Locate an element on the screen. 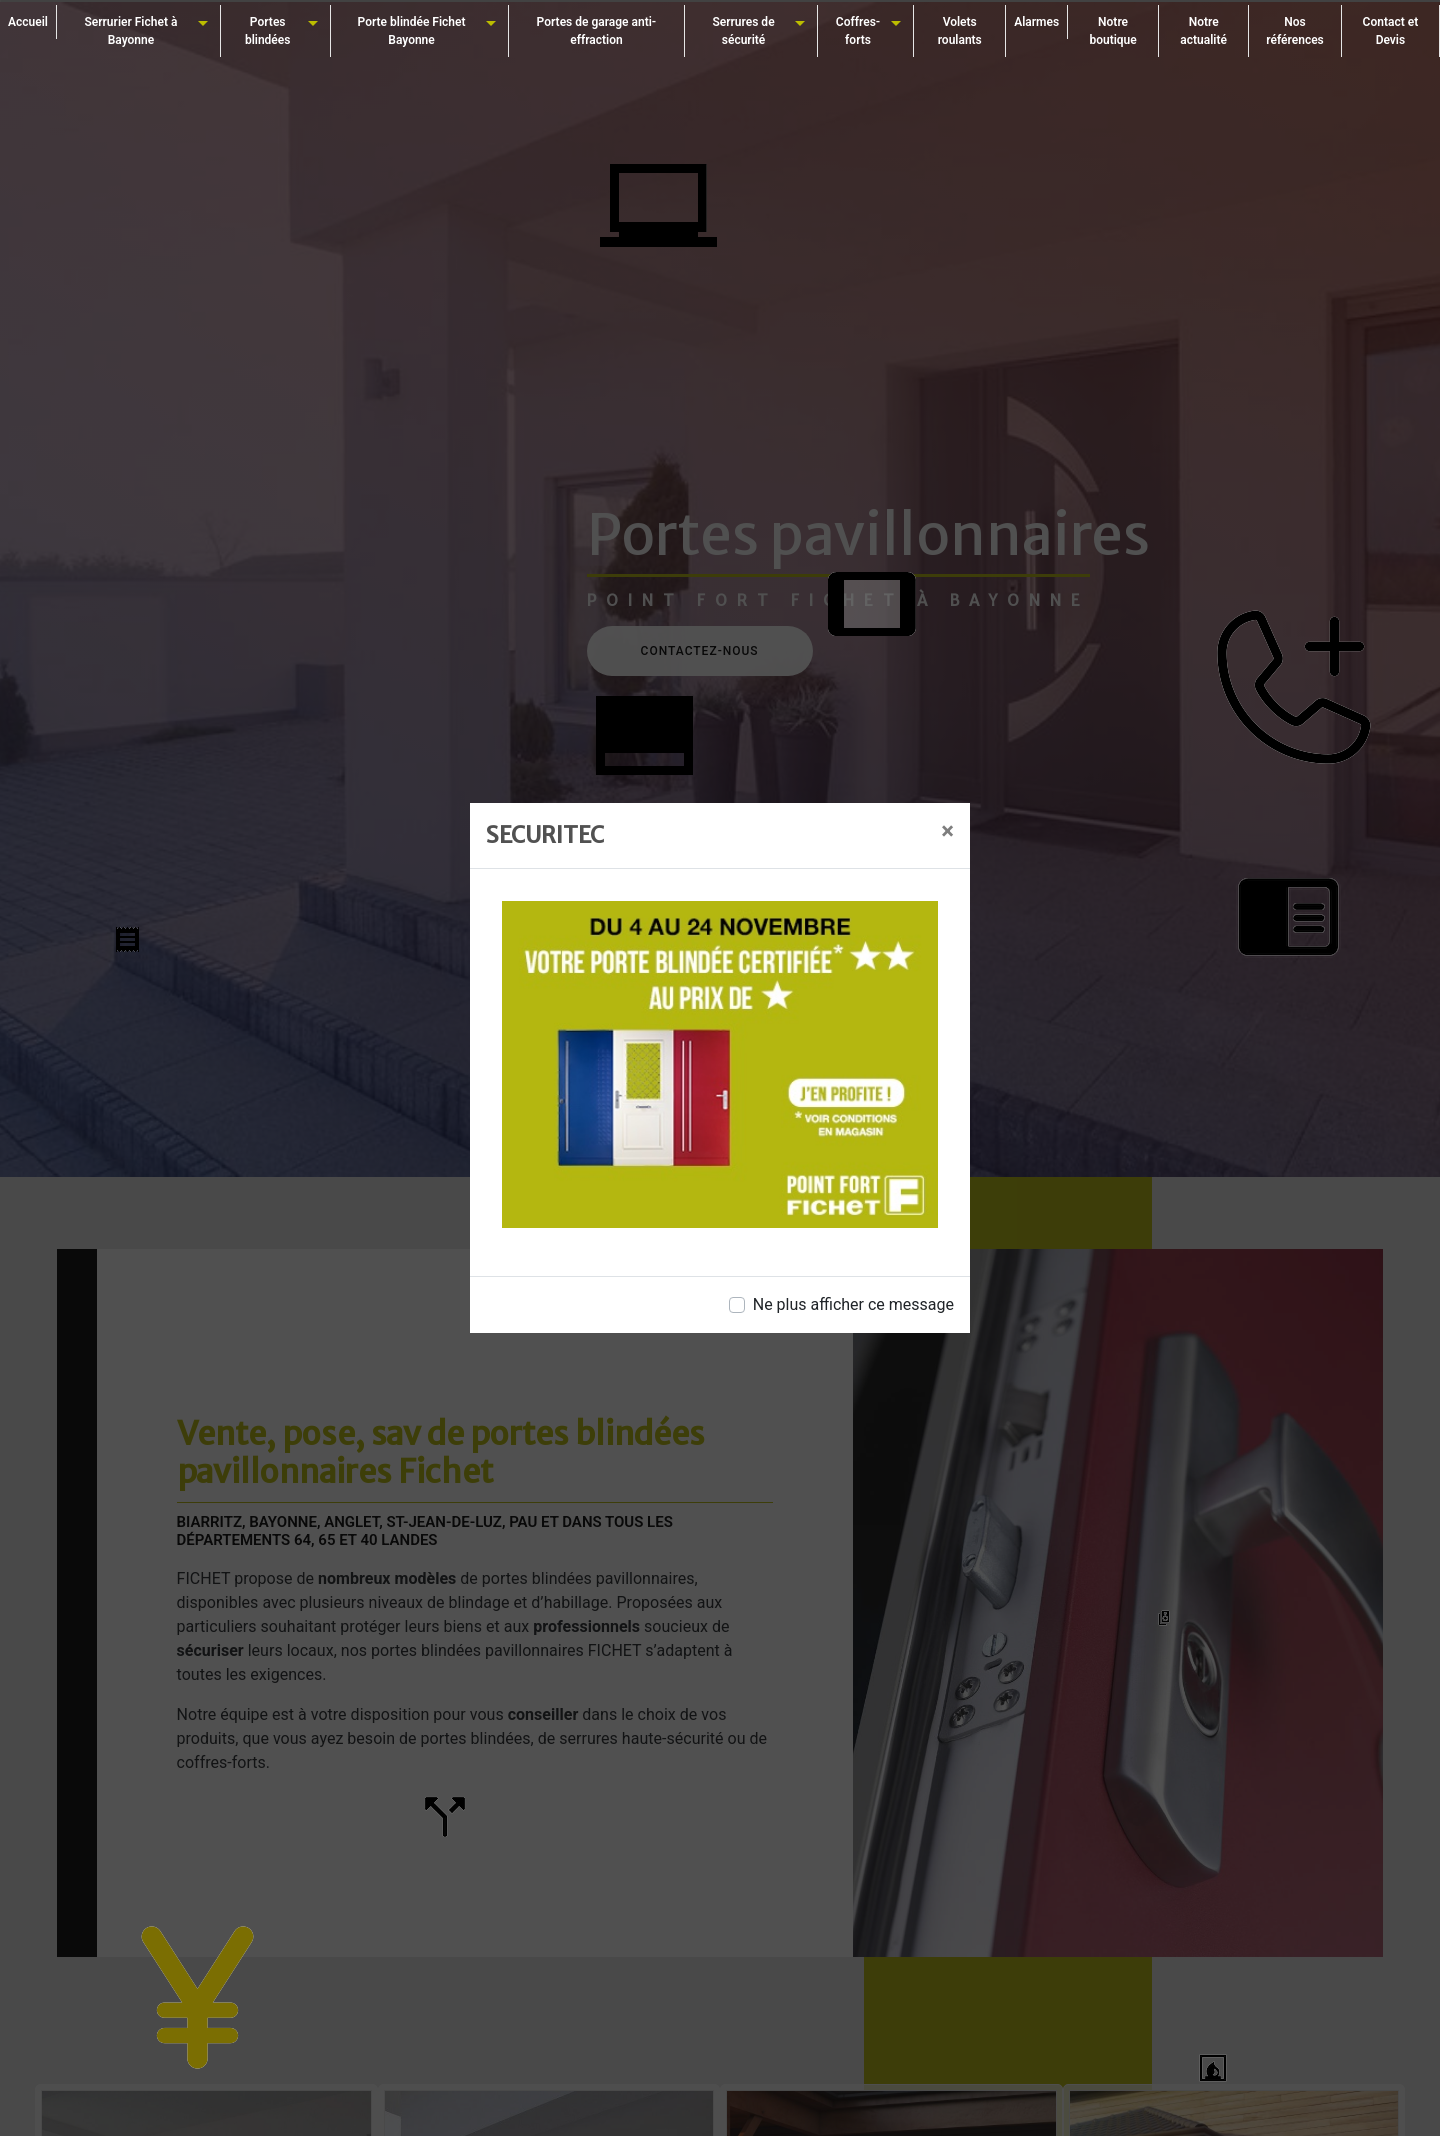 The image size is (1440, 2136). access fireplace or heating controls is located at coordinates (1213, 2068).